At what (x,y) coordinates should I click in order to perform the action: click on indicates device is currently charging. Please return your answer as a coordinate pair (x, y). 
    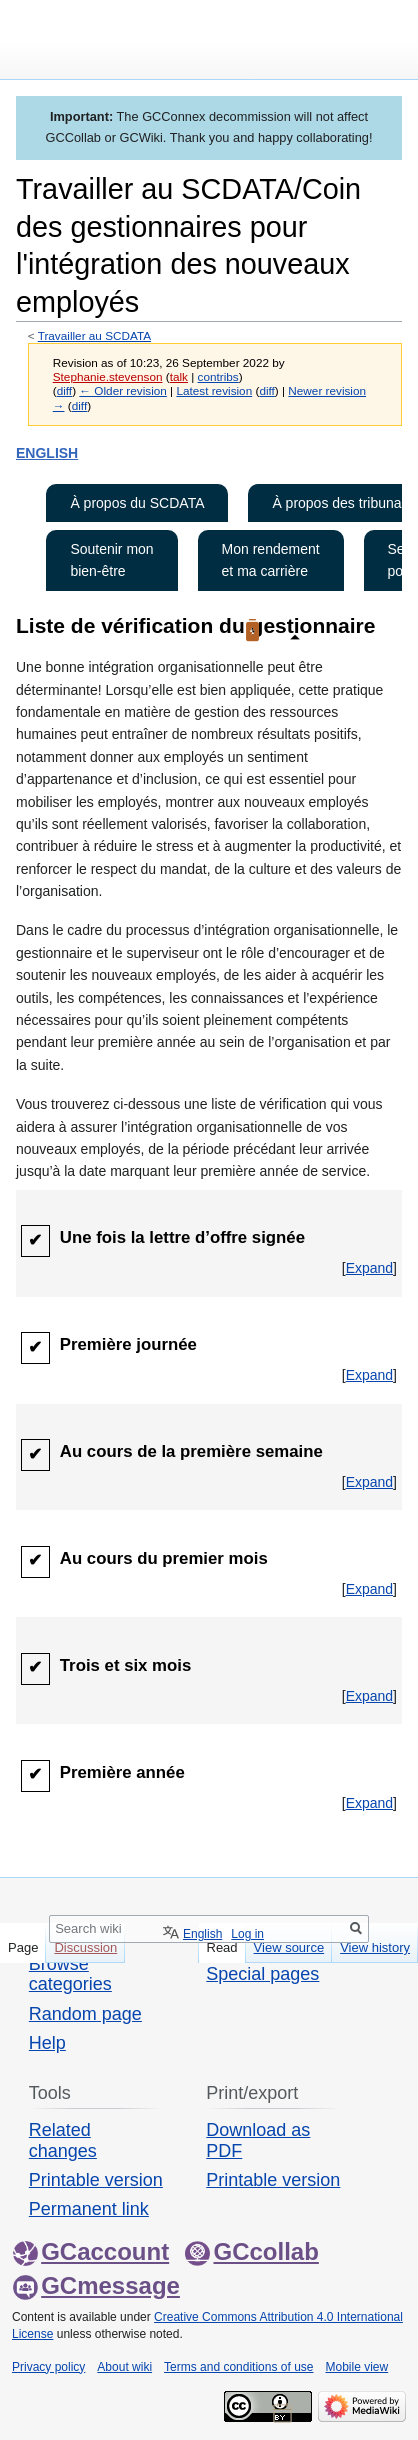
    Looking at the image, I should click on (252, 630).